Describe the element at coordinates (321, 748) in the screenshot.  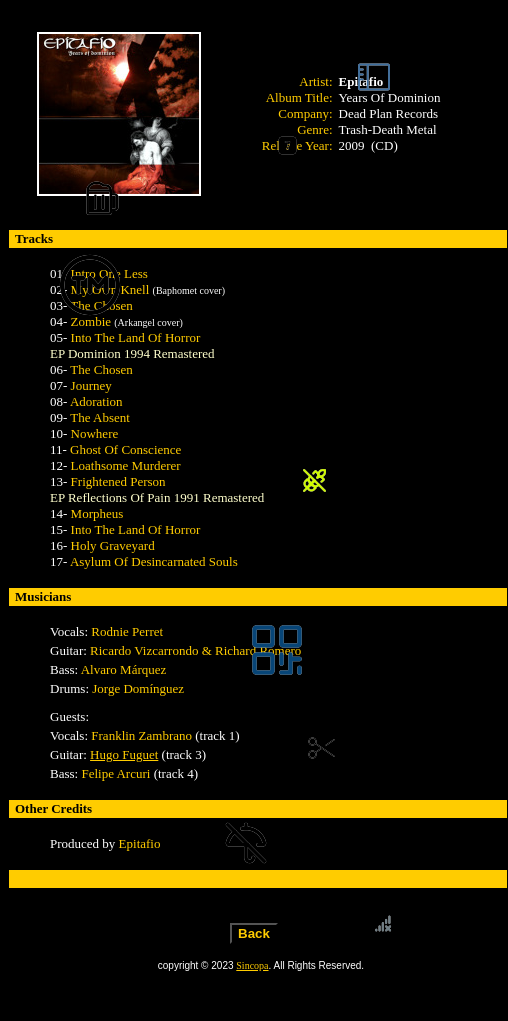
I see `cut selected content` at that location.